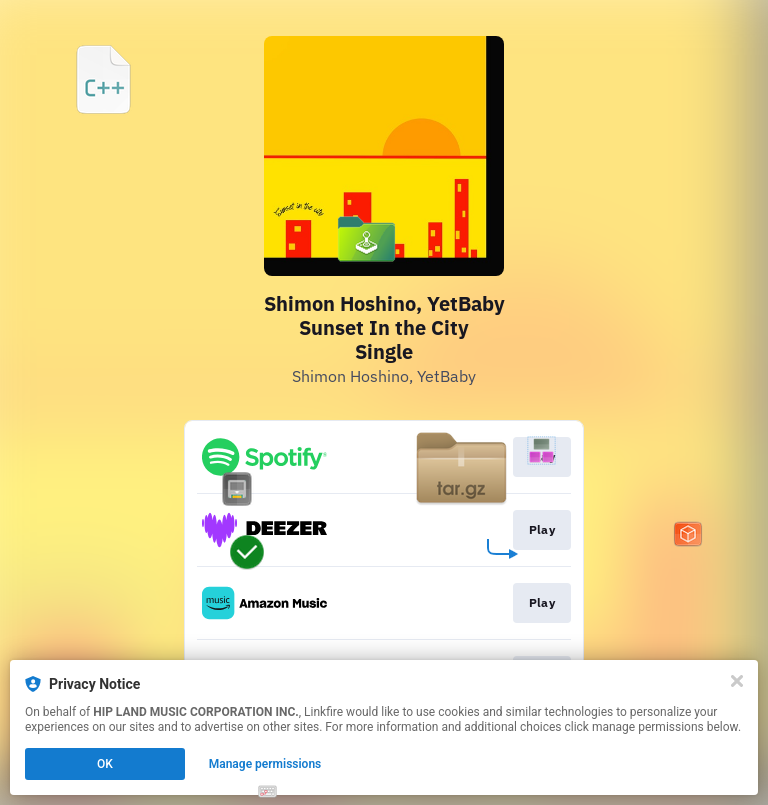 The image size is (768, 805). Describe the element at coordinates (688, 533) in the screenshot. I see `a binary STL 3D model file` at that location.